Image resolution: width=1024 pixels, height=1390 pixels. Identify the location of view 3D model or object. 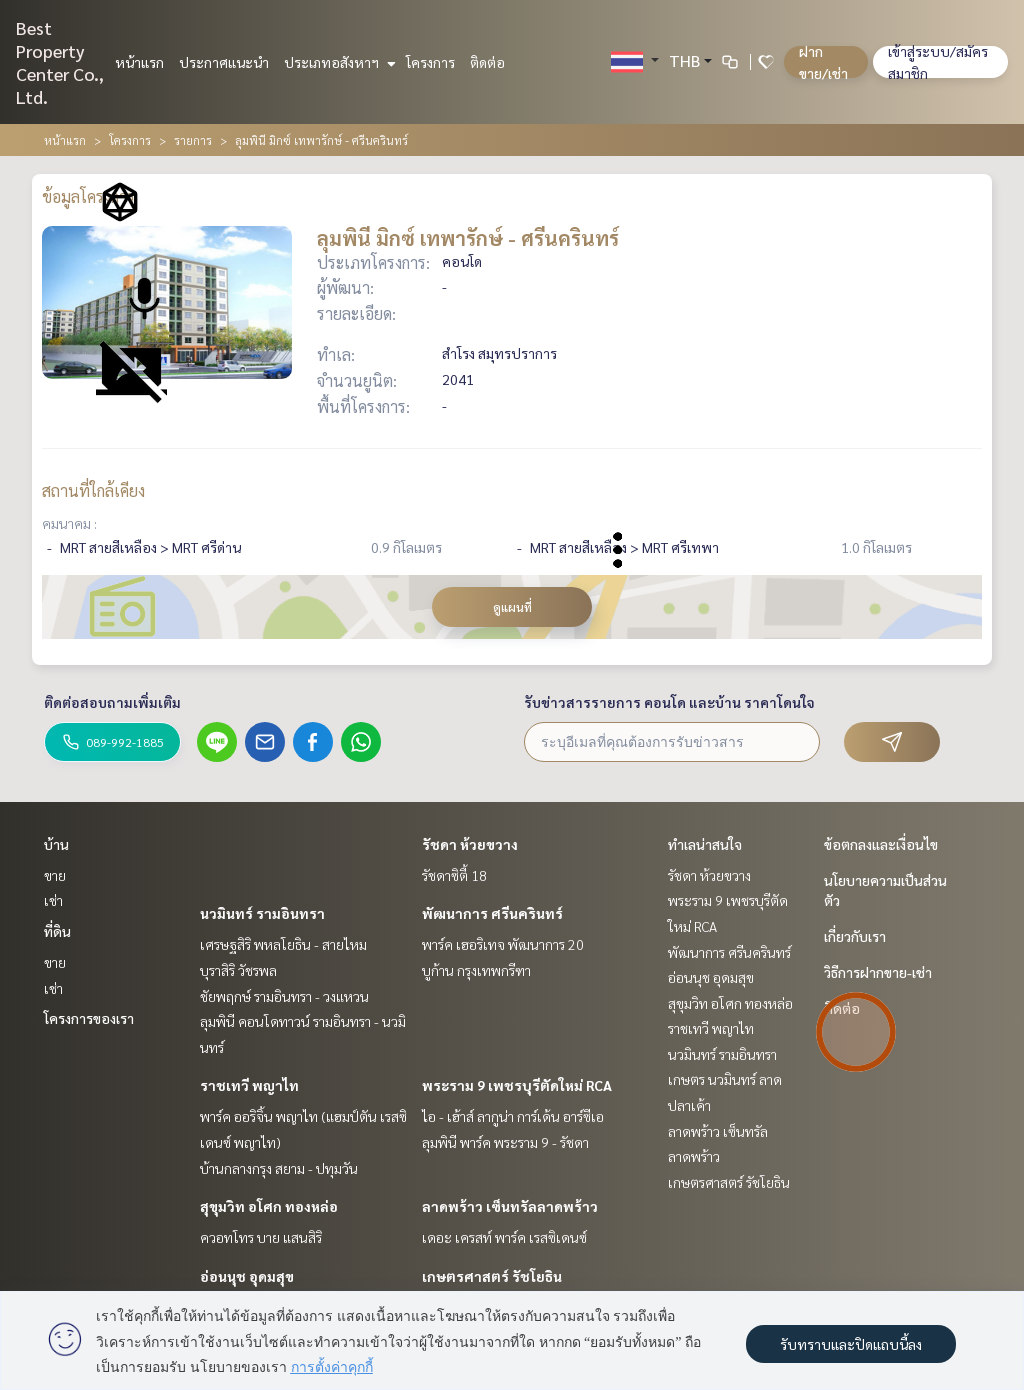
(120, 202).